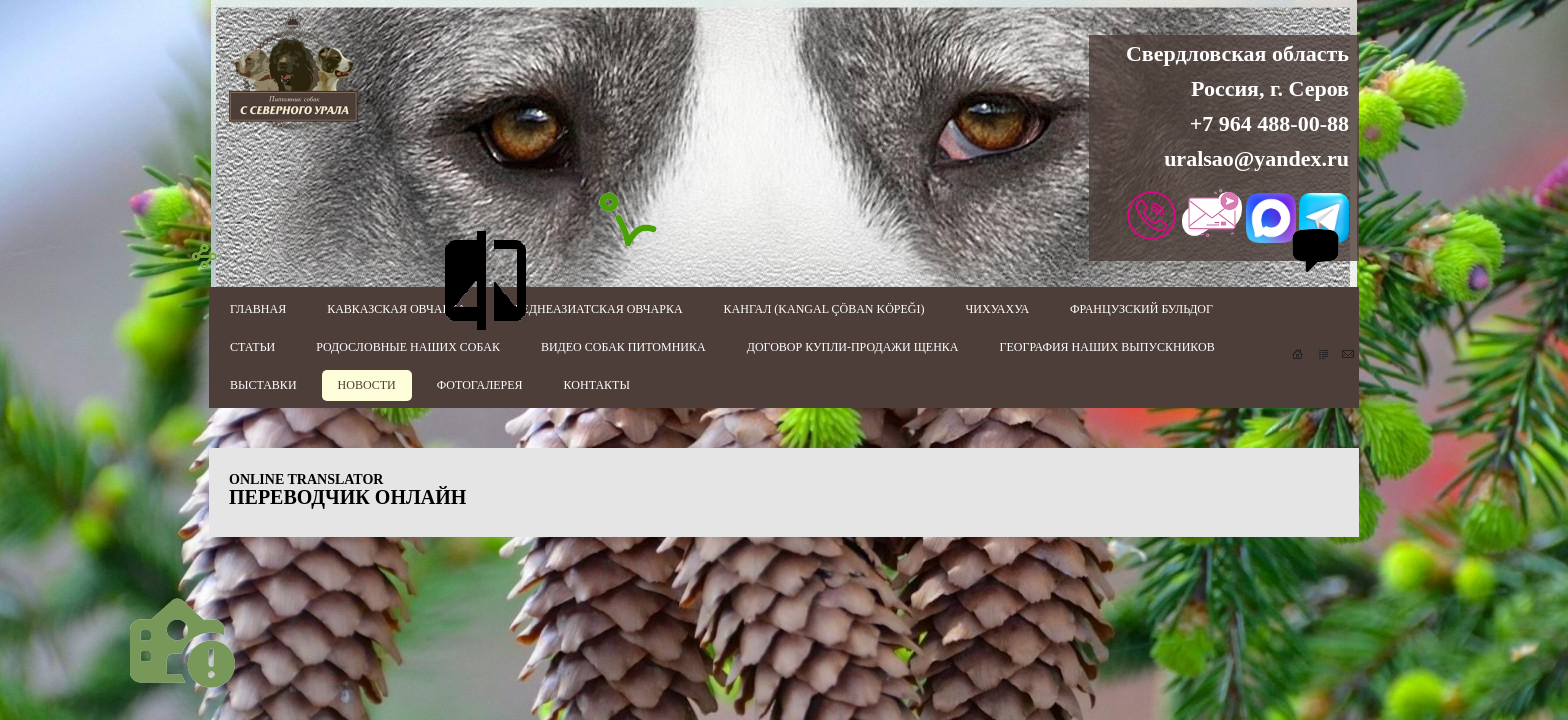  What do you see at coordinates (1315, 250) in the screenshot?
I see `open chat or messaging` at bounding box center [1315, 250].